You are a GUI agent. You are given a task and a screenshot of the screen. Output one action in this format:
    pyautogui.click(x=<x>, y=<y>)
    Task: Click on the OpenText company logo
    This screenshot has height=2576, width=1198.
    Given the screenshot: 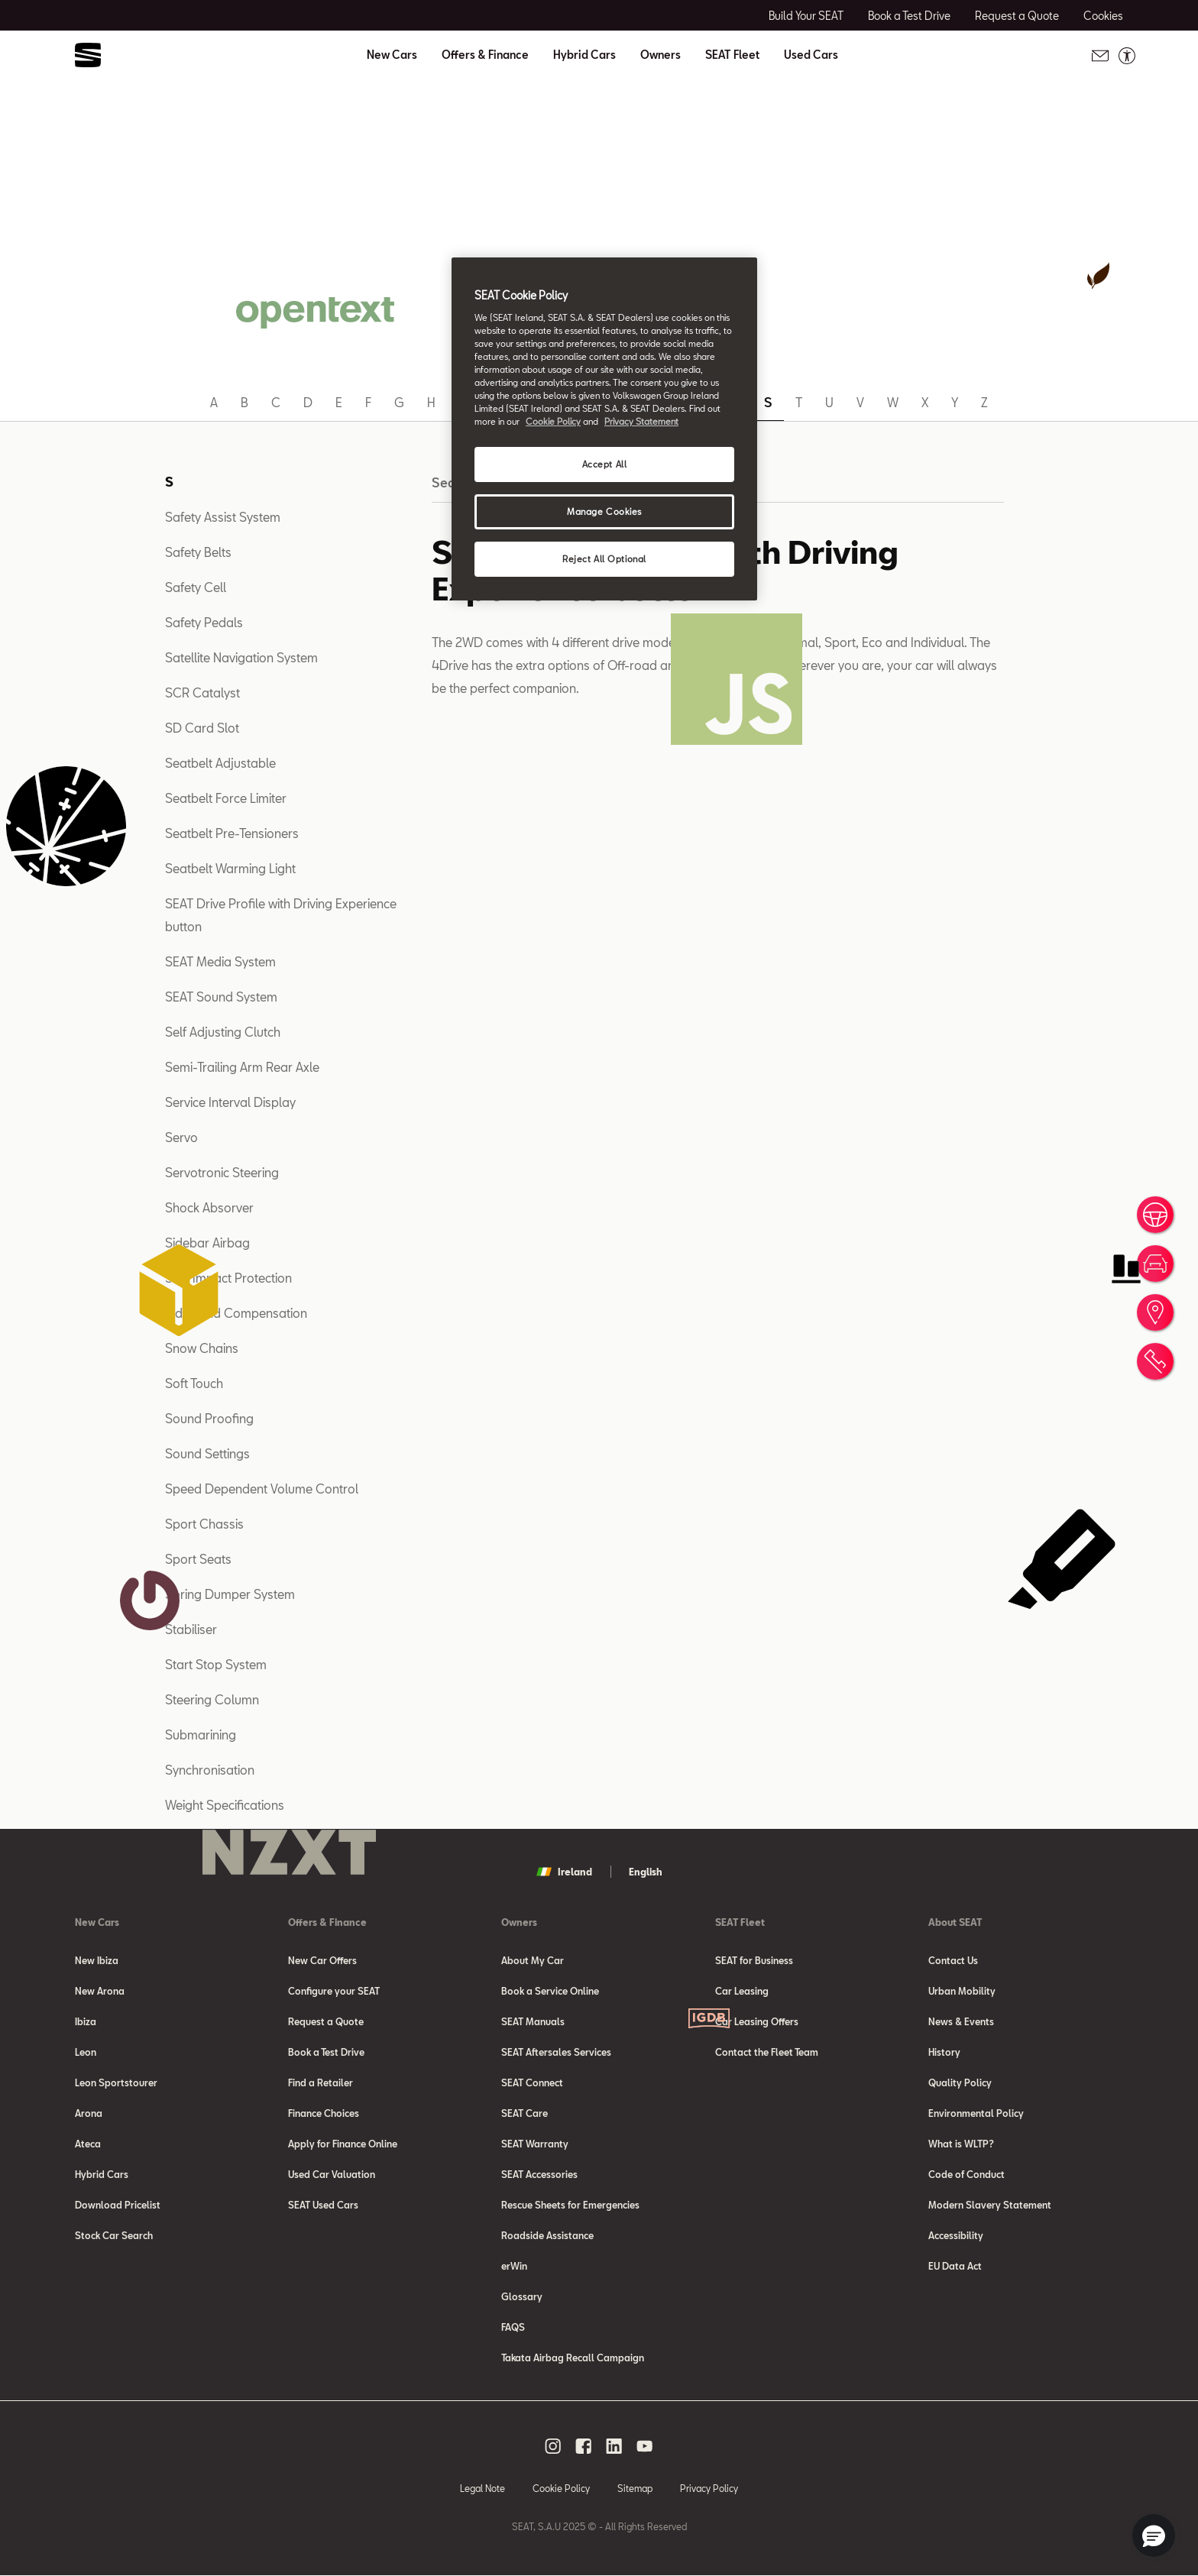 What is the action you would take?
    pyautogui.click(x=315, y=312)
    